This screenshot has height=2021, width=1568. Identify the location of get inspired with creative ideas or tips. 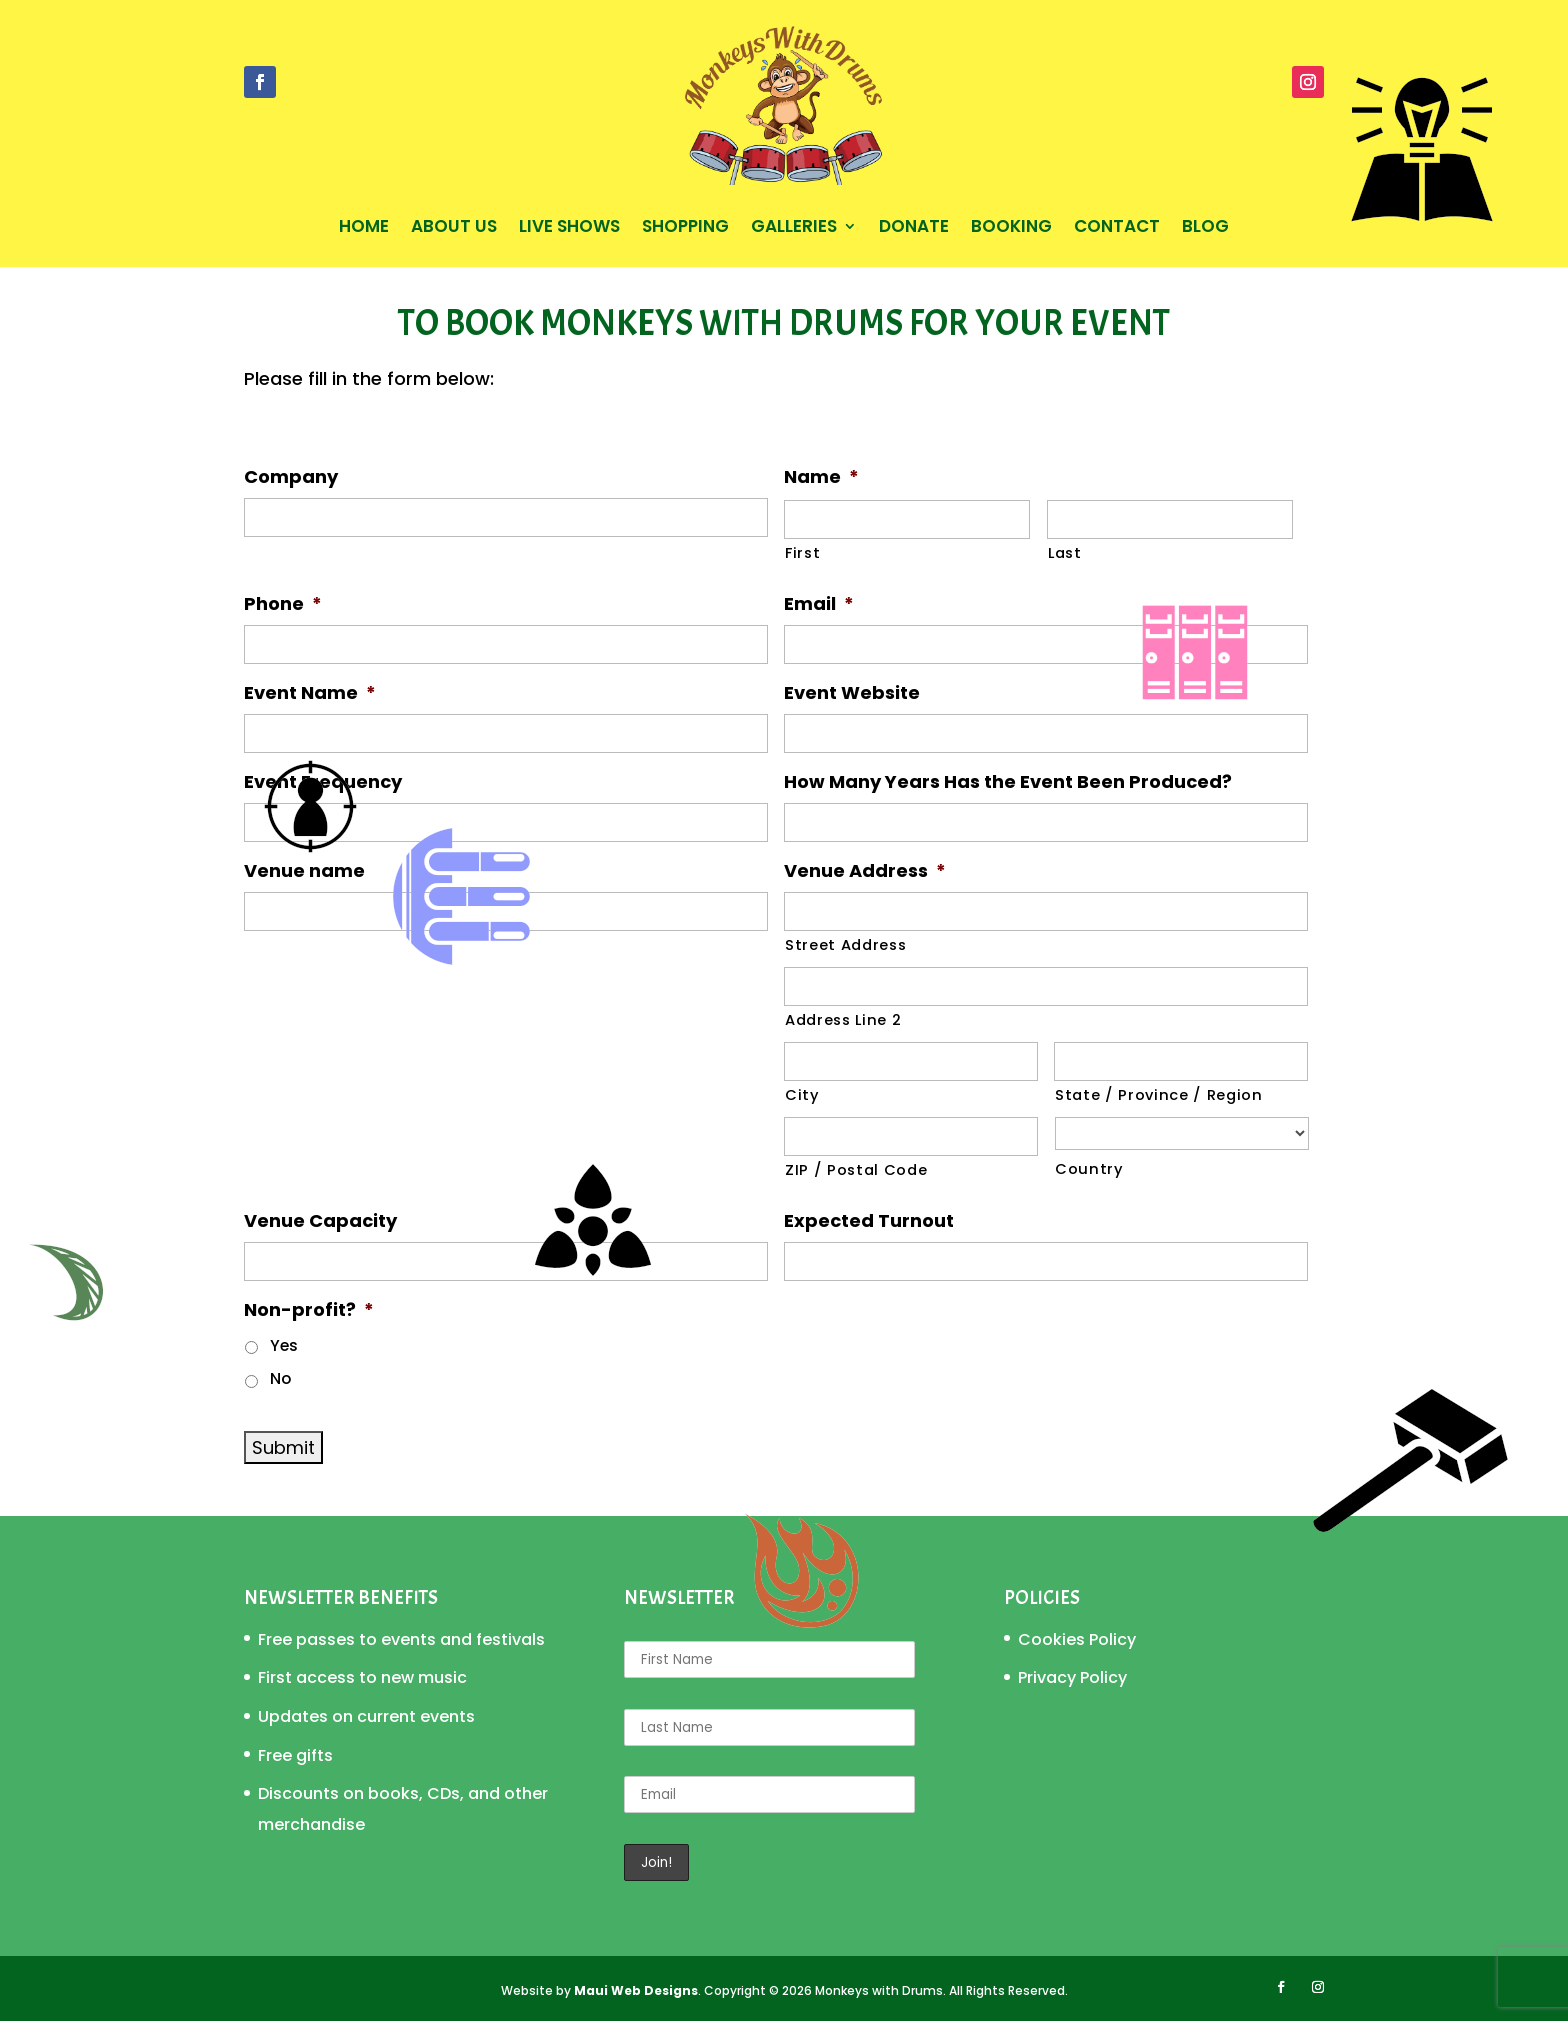
(1422, 150).